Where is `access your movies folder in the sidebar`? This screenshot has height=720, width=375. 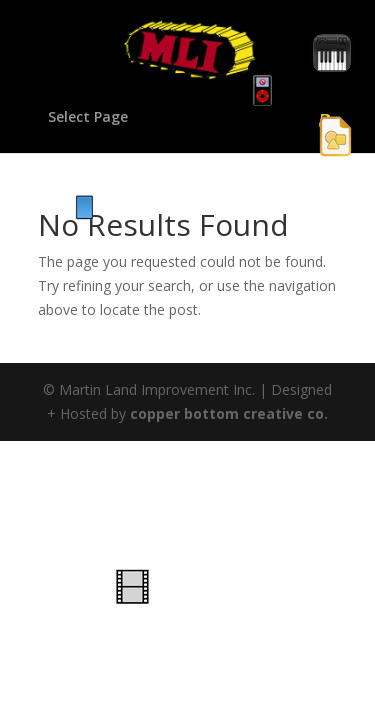 access your movies folder in the sidebar is located at coordinates (132, 586).